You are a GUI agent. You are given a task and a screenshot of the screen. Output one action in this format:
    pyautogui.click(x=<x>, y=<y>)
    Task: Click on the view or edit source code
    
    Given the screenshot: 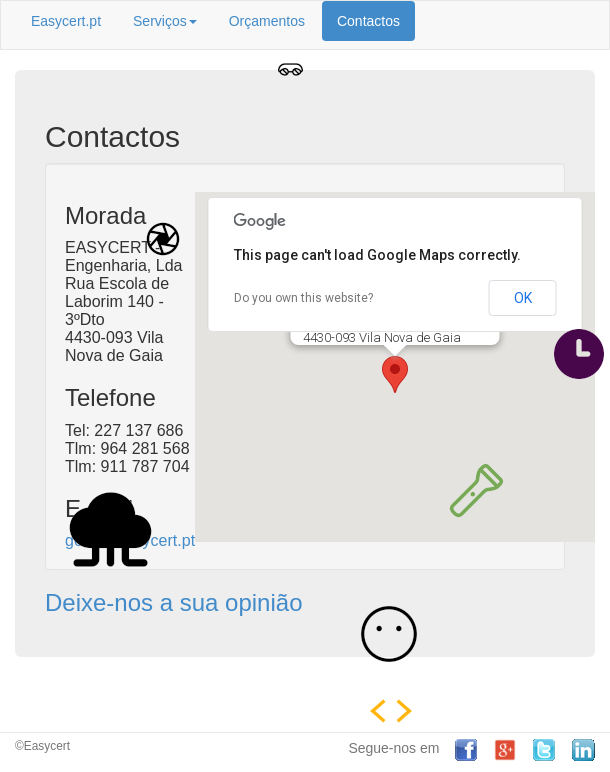 What is the action you would take?
    pyautogui.click(x=391, y=711)
    